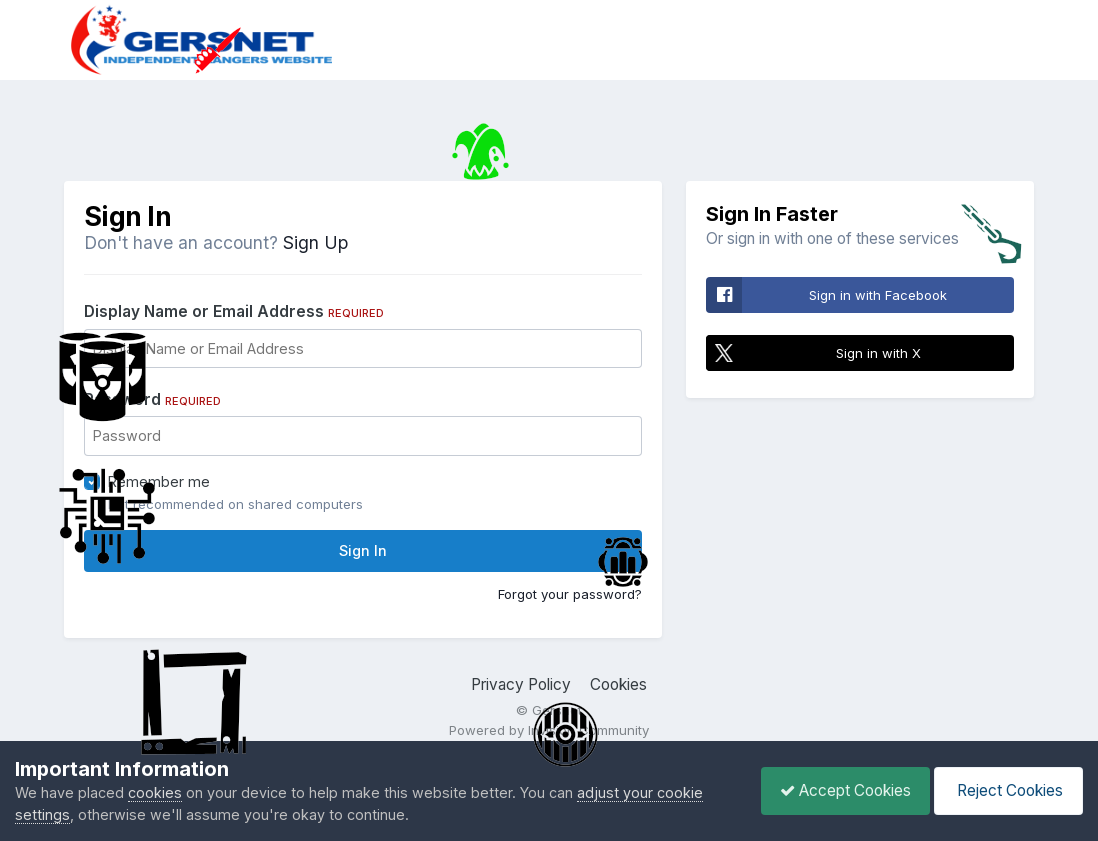  What do you see at coordinates (565, 734) in the screenshot?
I see `select a defensive item or shield equipment` at bounding box center [565, 734].